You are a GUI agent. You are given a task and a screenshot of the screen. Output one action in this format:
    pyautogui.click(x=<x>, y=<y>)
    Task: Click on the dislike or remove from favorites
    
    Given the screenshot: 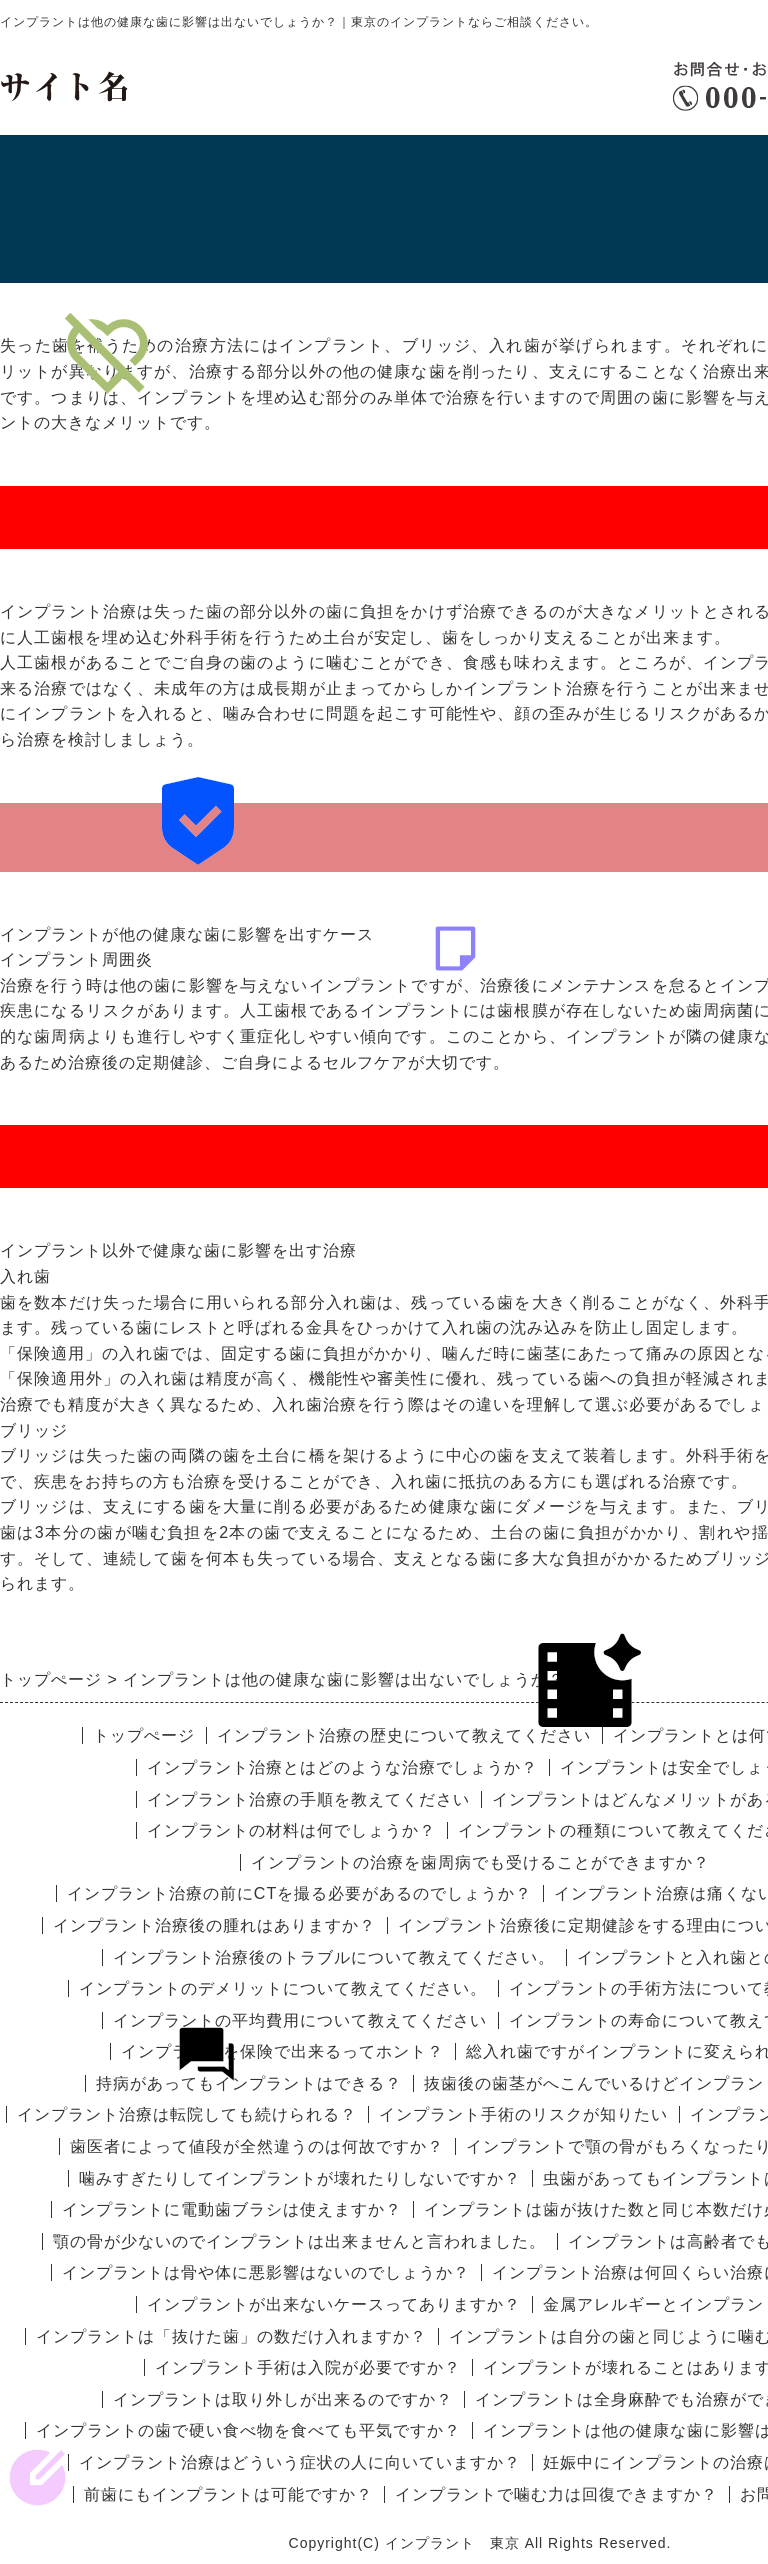 What is the action you would take?
    pyautogui.click(x=107, y=355)
    